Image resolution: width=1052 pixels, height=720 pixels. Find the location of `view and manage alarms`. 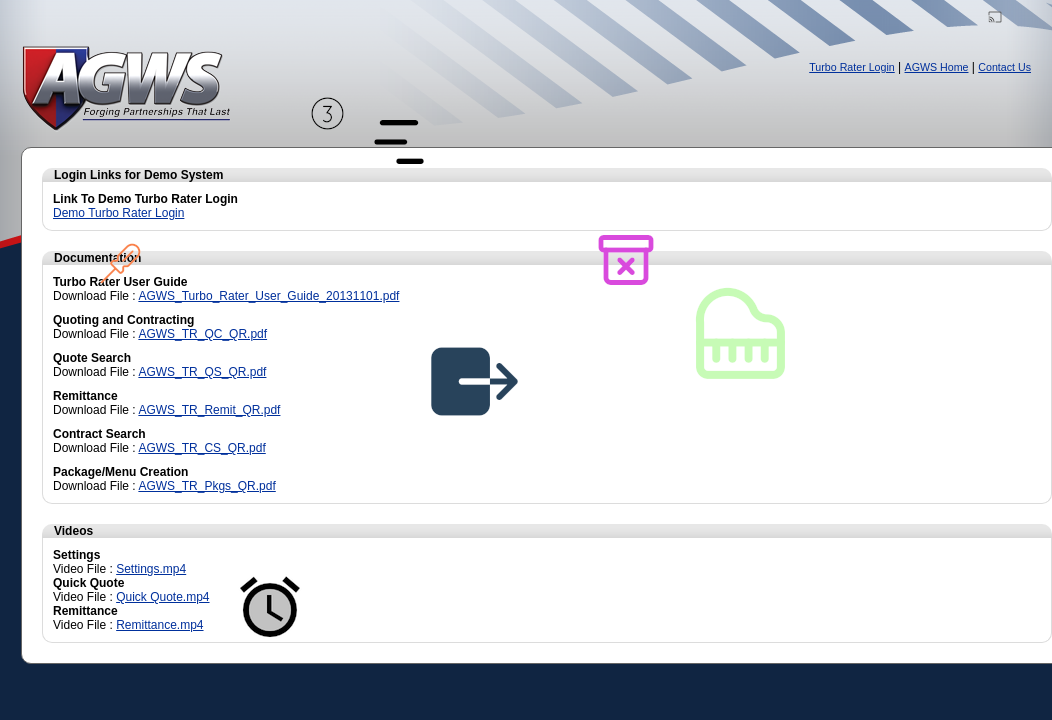

view and manage alarms is located at coordinates (270, 607).